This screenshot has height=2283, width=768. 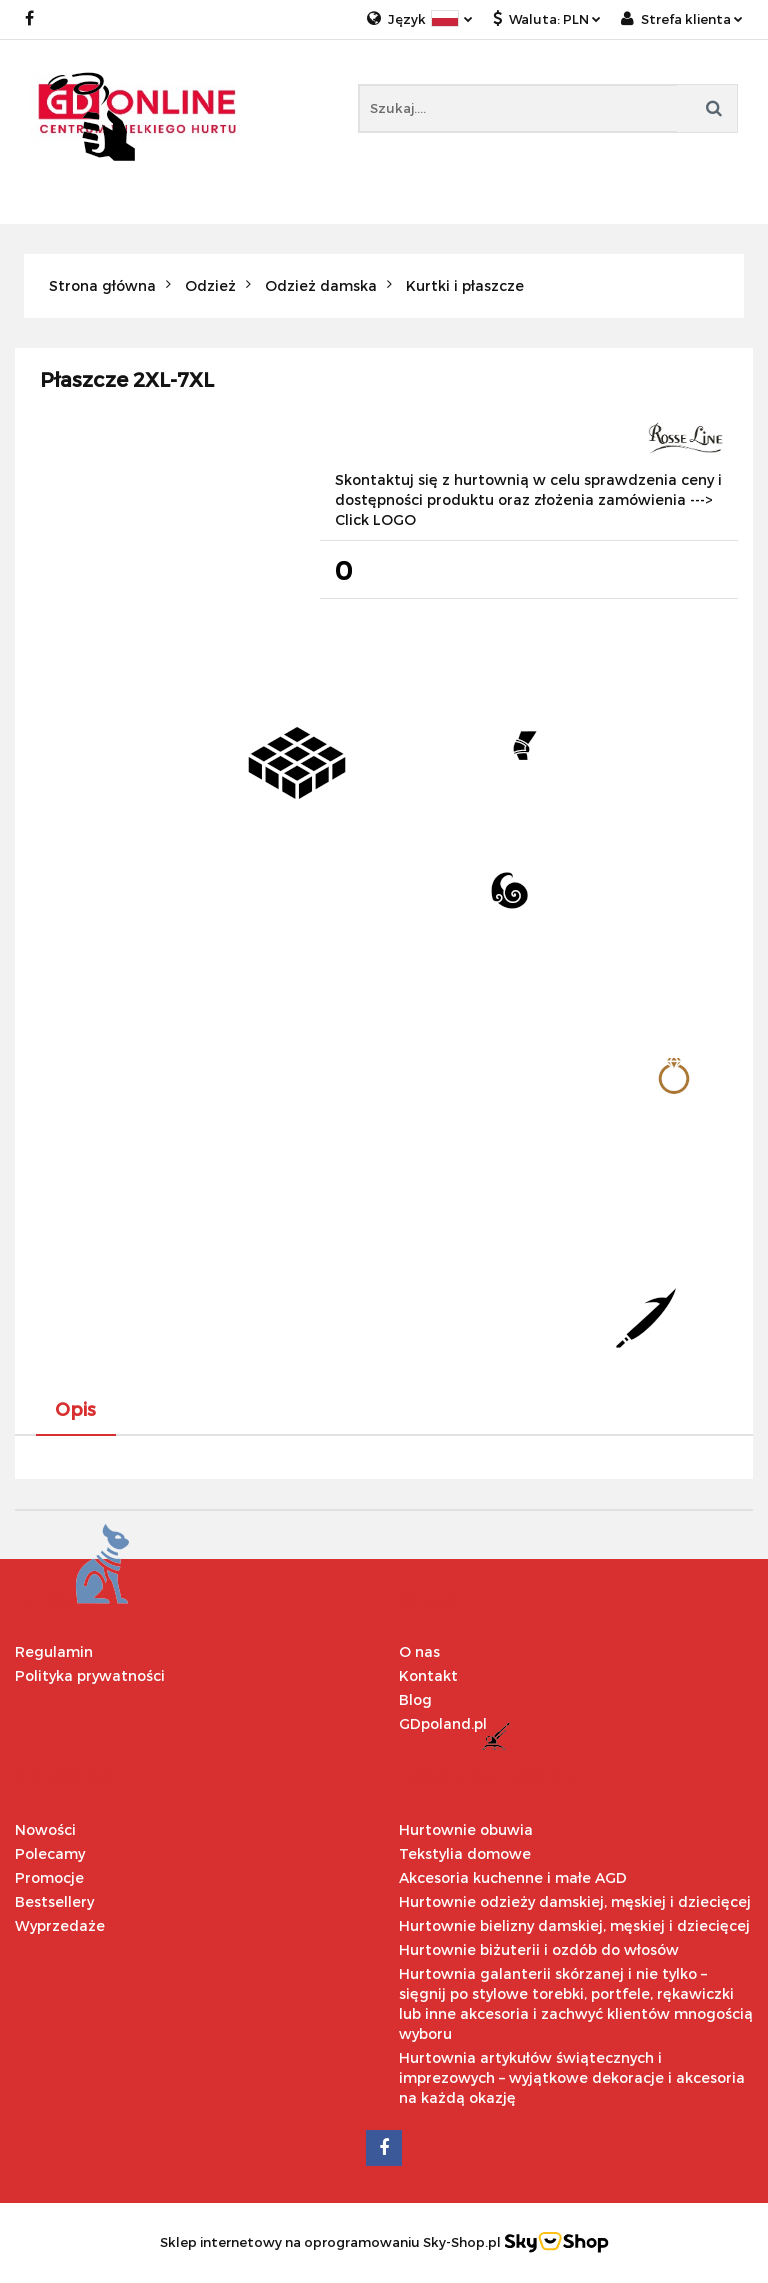 I want to click on access Egyptian mythology content or games, so click(x=102, y=1563).